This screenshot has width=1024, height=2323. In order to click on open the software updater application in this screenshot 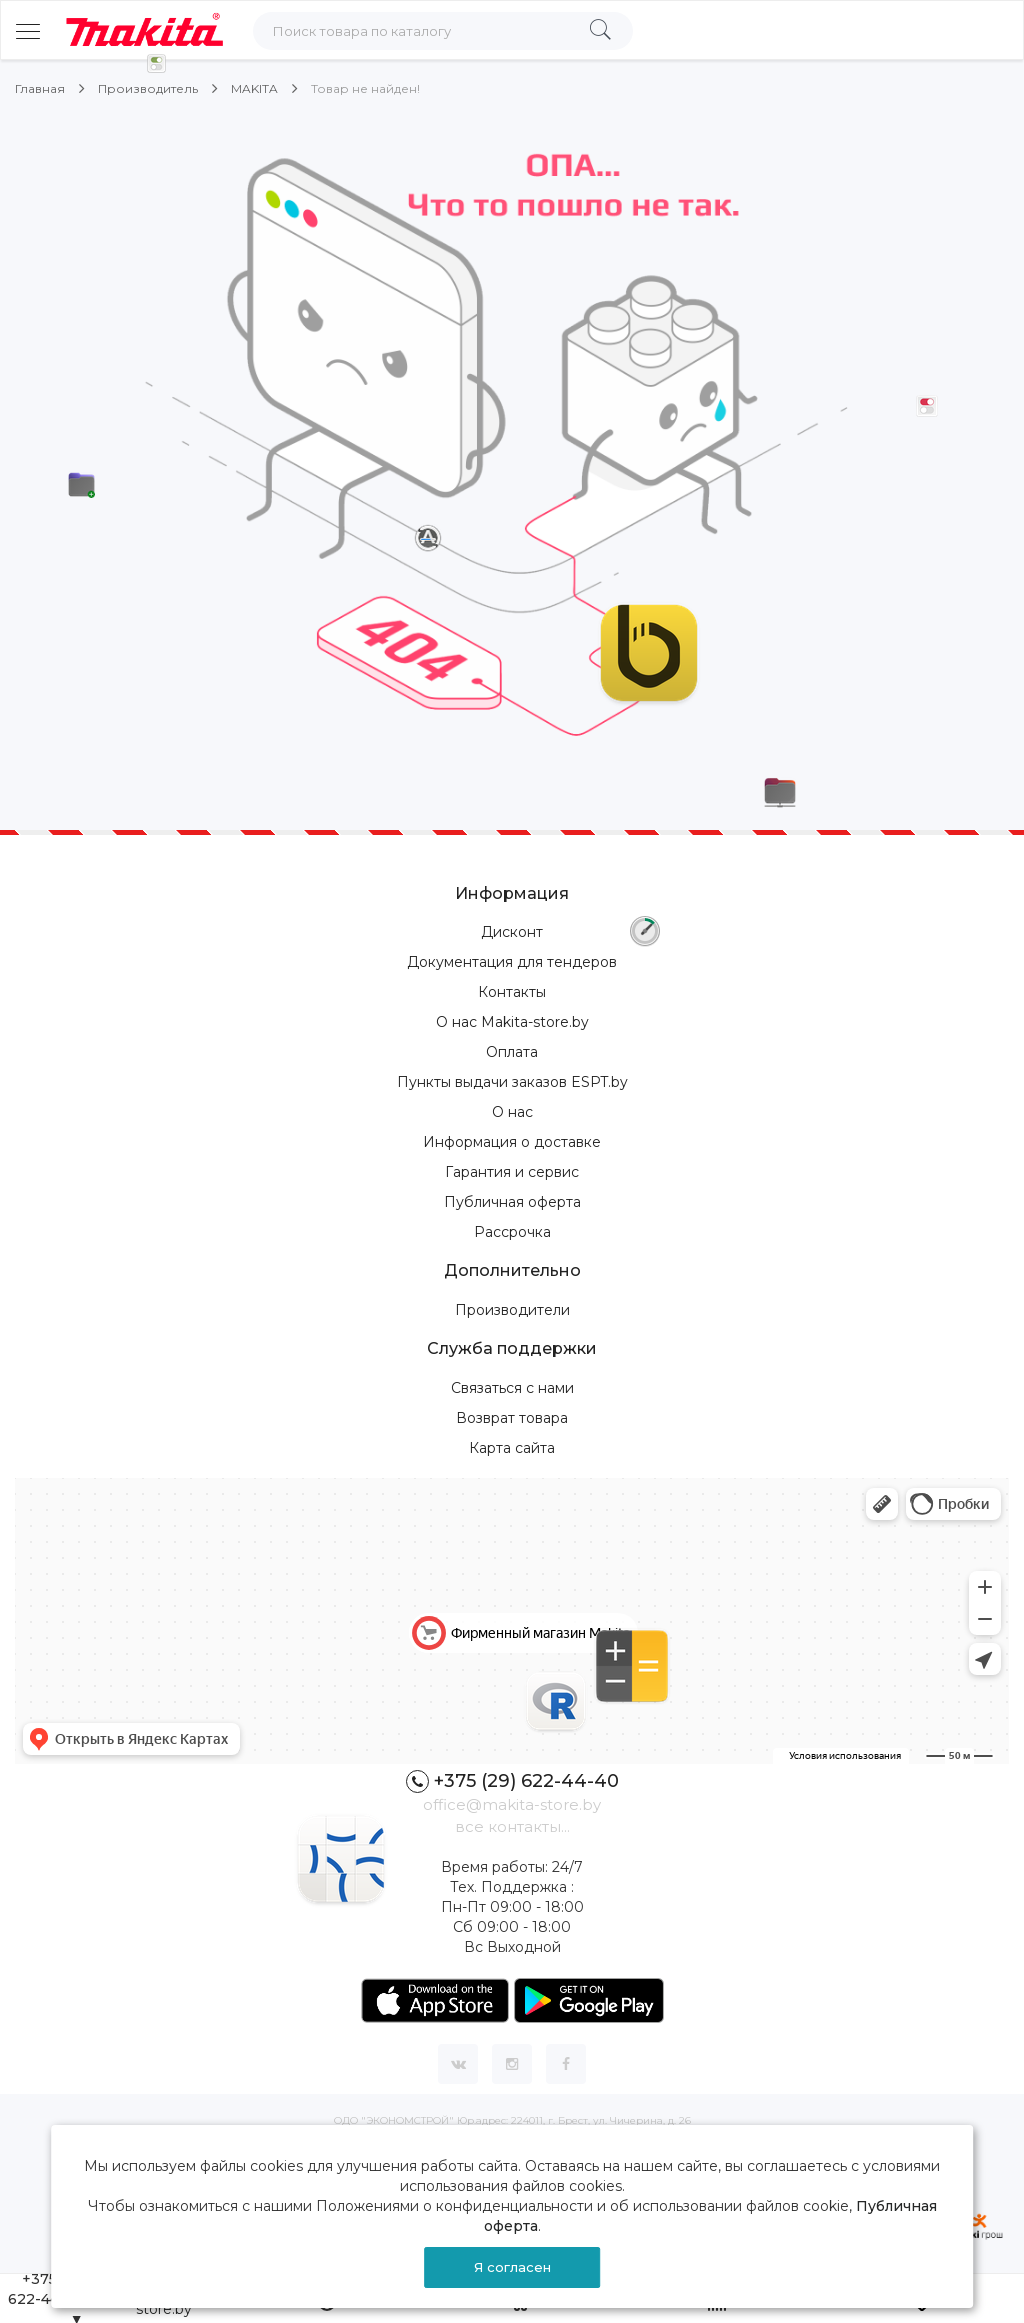, I will do `click(428, 538)`.